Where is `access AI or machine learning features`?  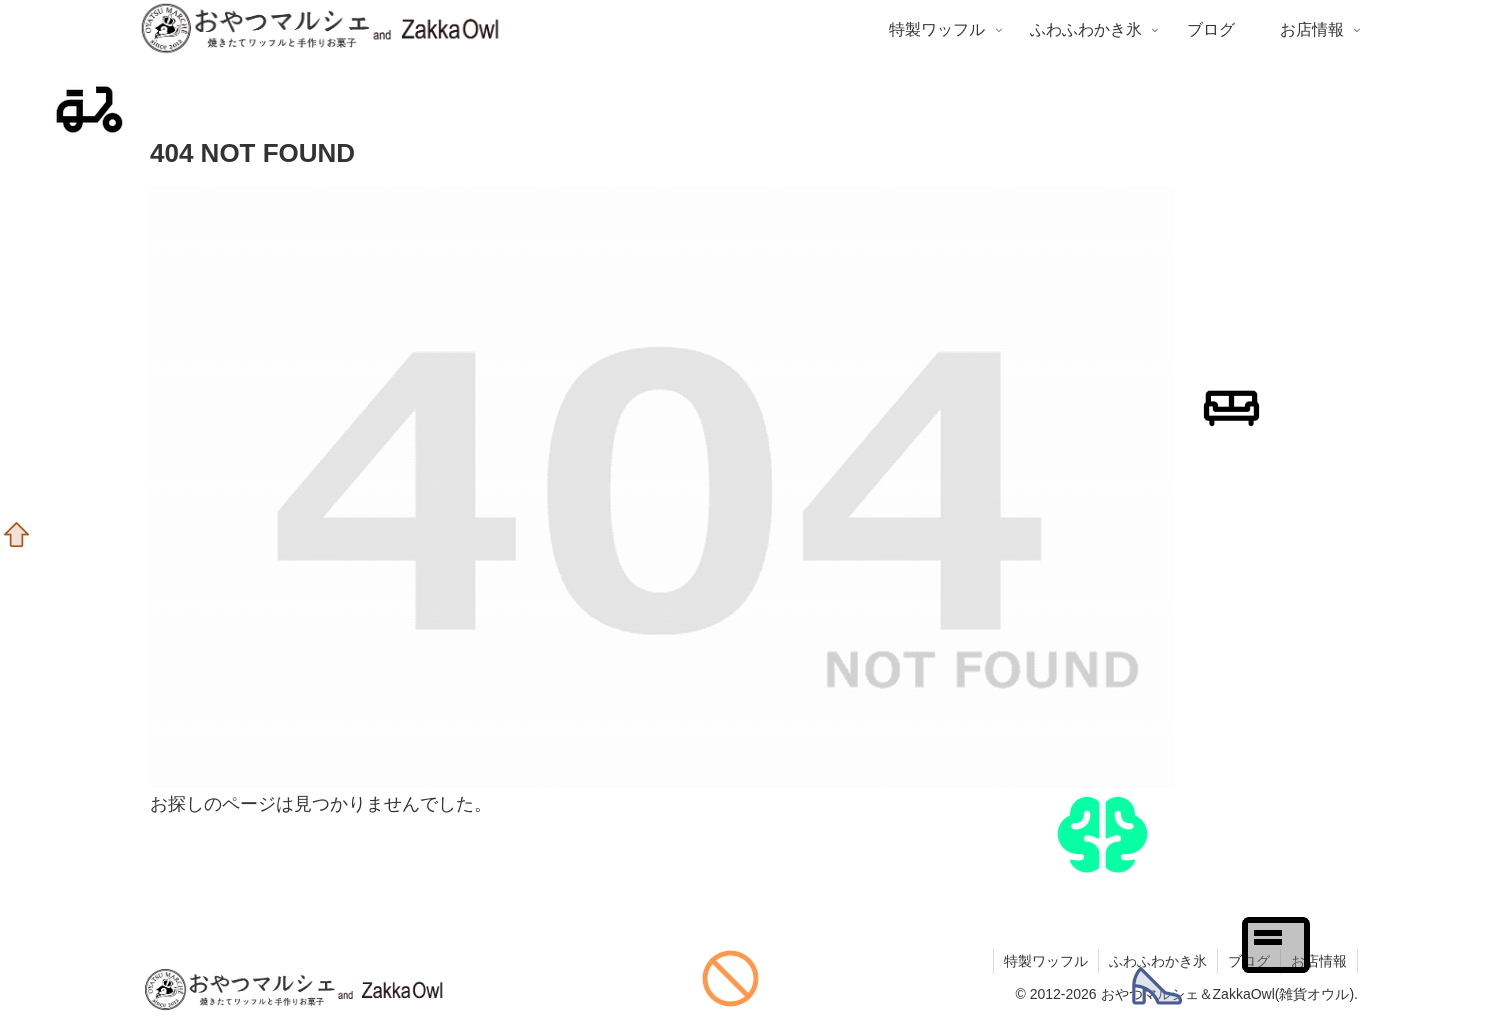
access AI or machine learning features is located at coordinates (1102, 835).